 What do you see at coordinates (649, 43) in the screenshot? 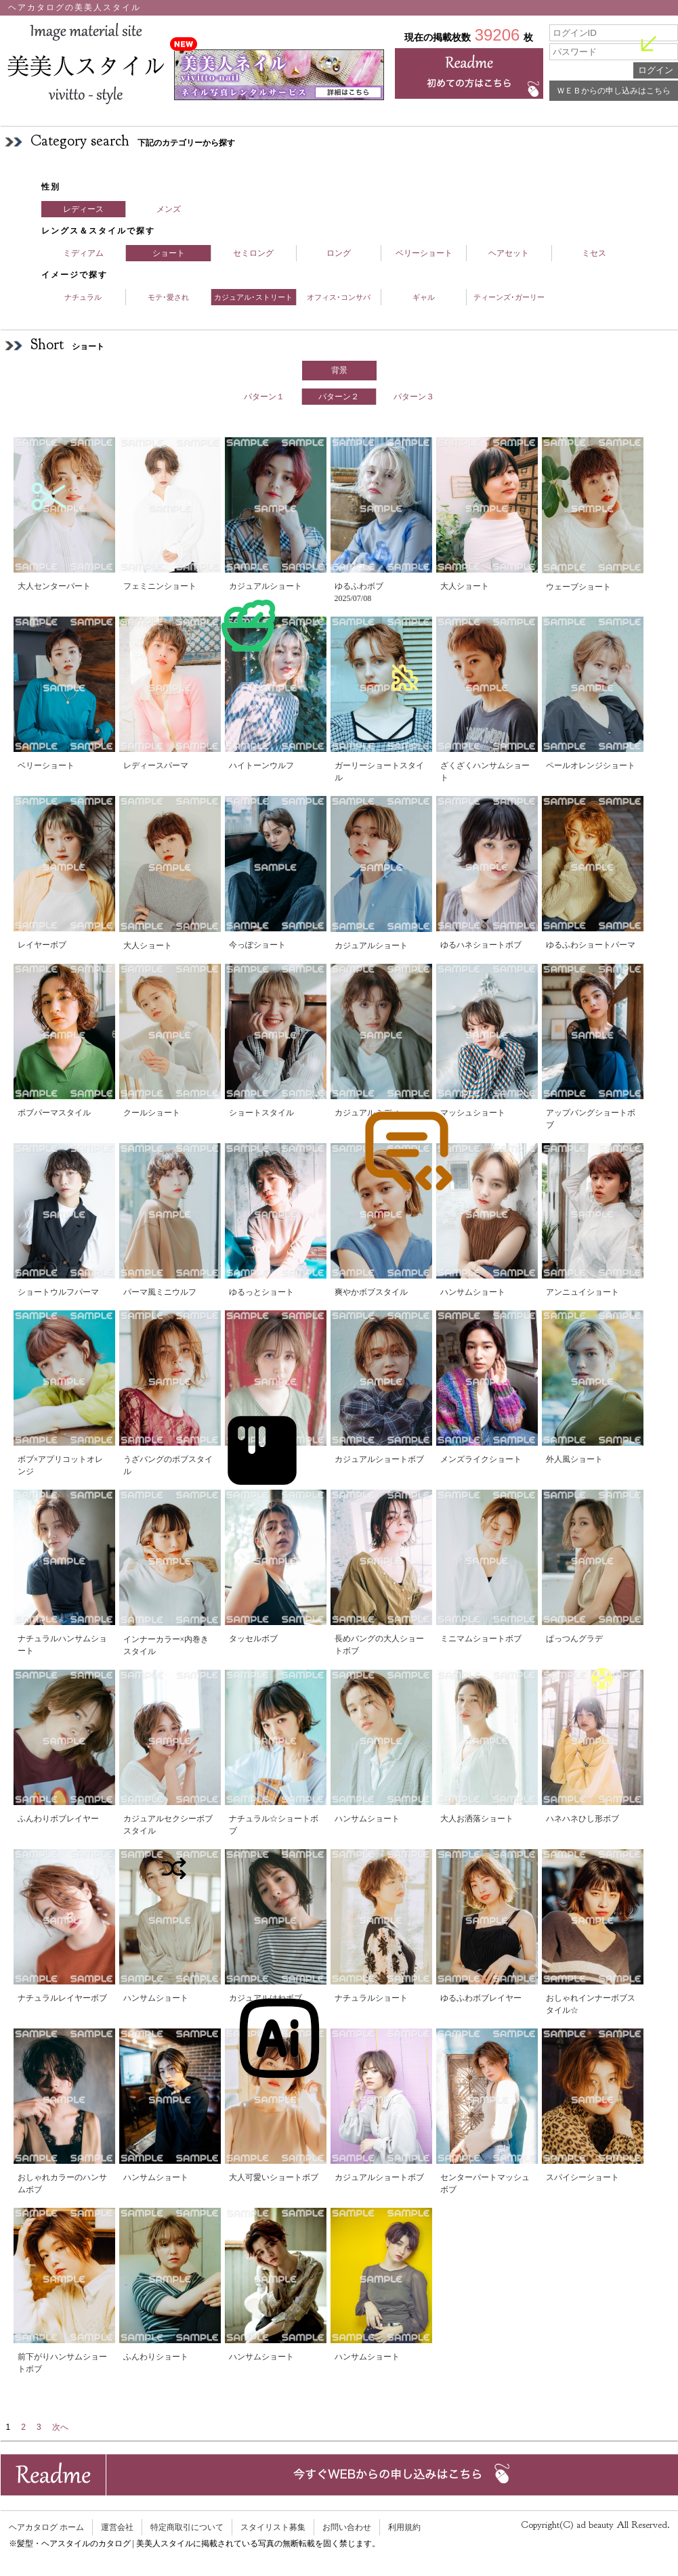
I see `navigate to previous or lower-left content` at bounding box center [649, 43].